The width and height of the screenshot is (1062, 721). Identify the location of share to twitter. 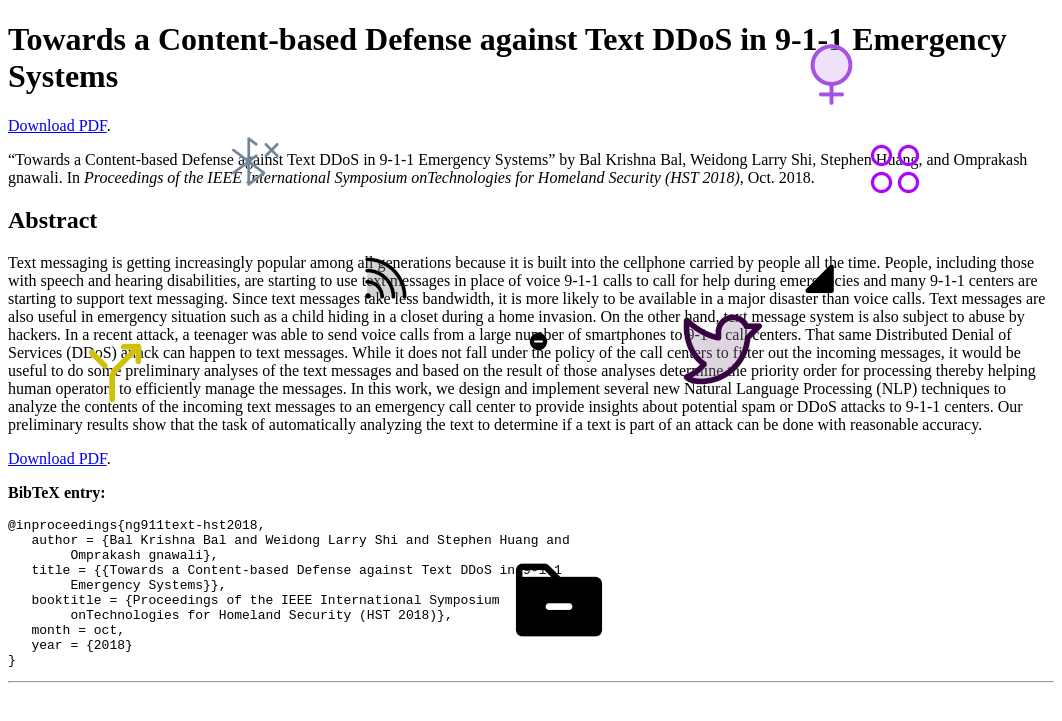
(718, 346).